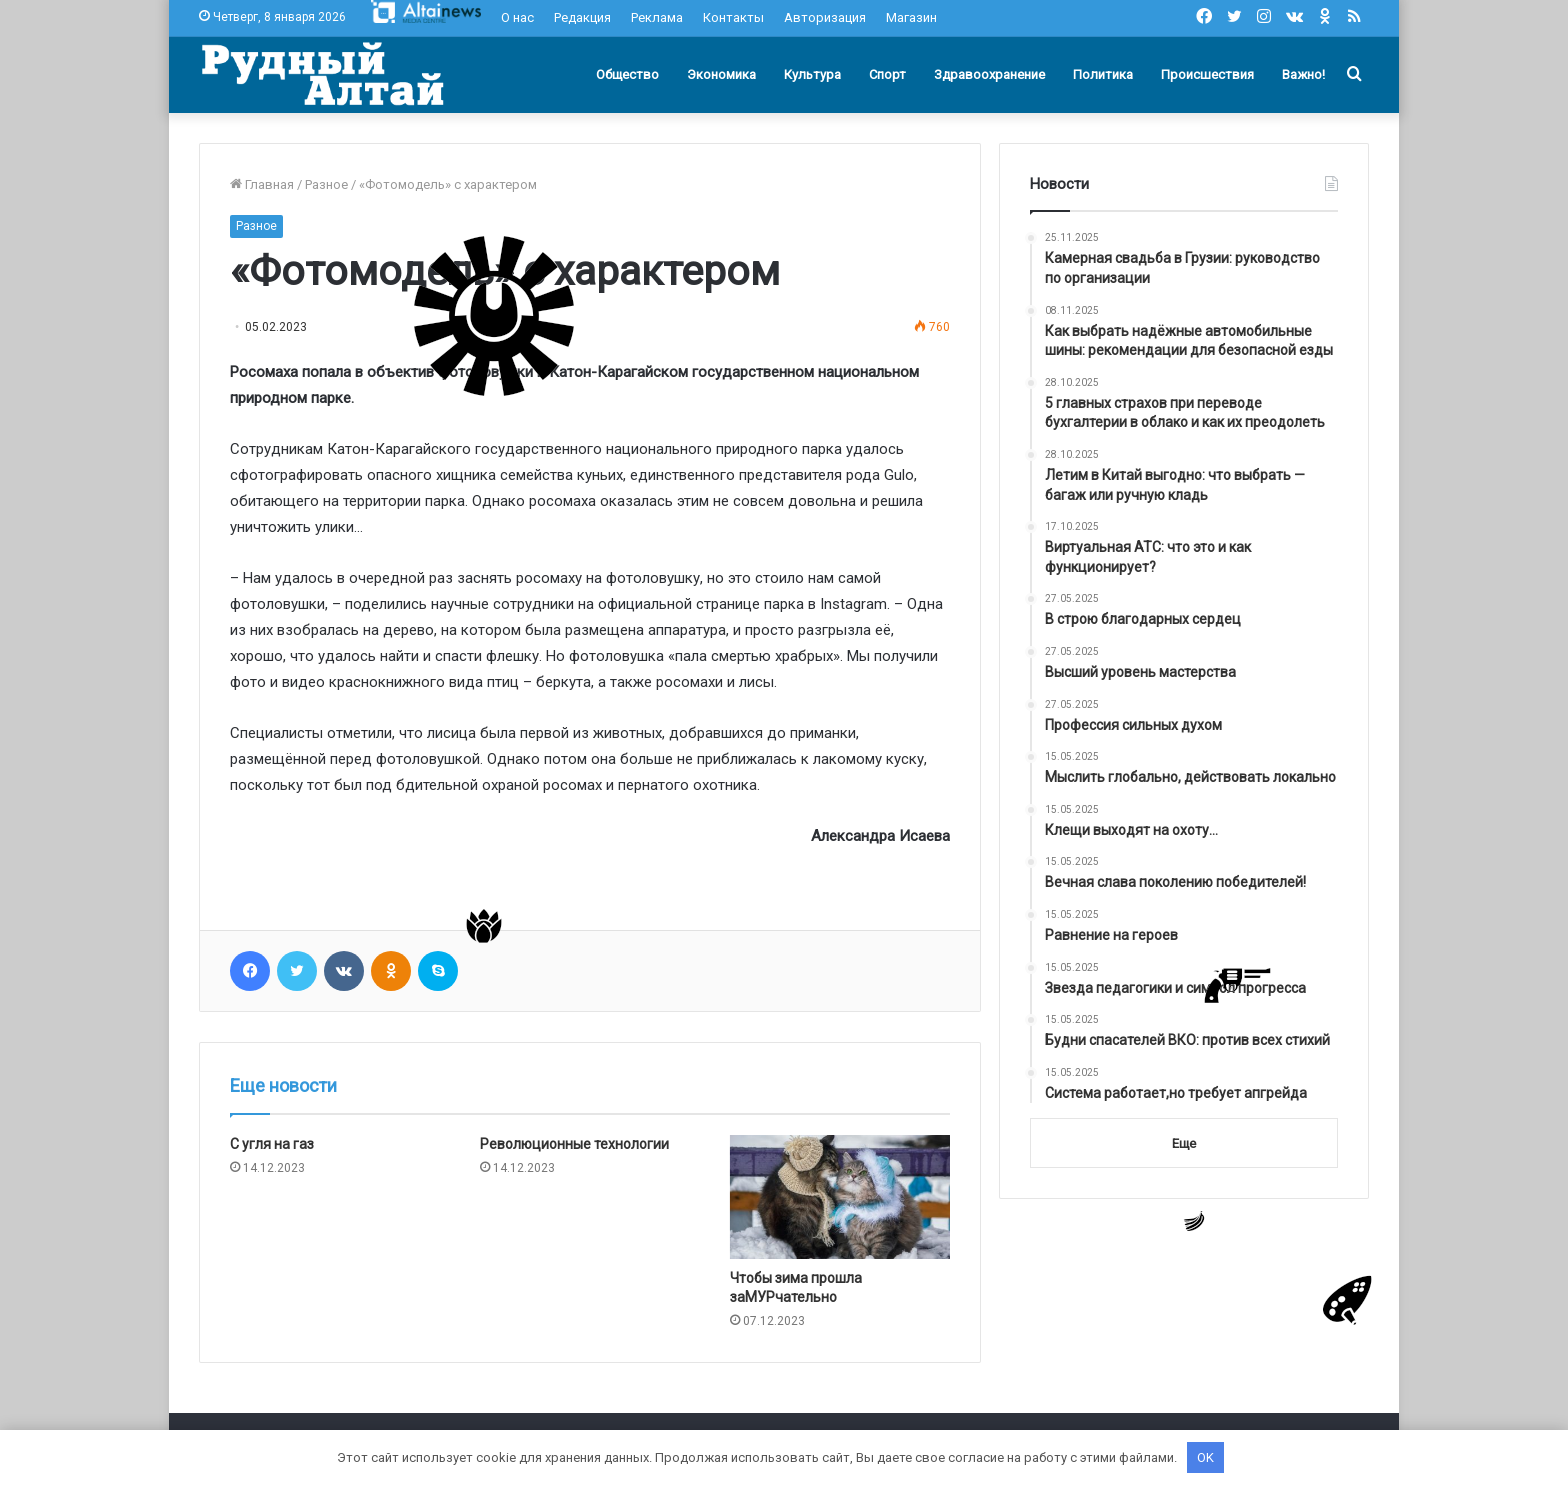 This screenshot has height=1485, width=1568. I want to click on banana item or fruit category in a game inventory, so click(1194, 1221).